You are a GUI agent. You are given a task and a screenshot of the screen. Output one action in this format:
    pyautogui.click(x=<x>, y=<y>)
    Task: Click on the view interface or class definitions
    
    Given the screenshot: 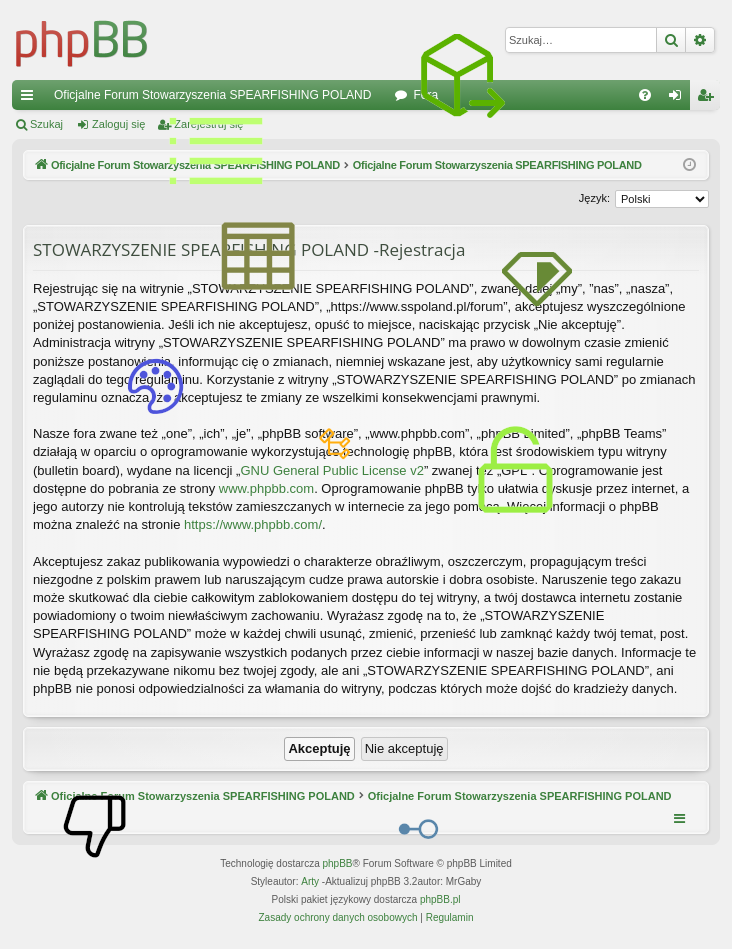 What is the action you would take?
    pyautogui.click(x=418, y=830)
    